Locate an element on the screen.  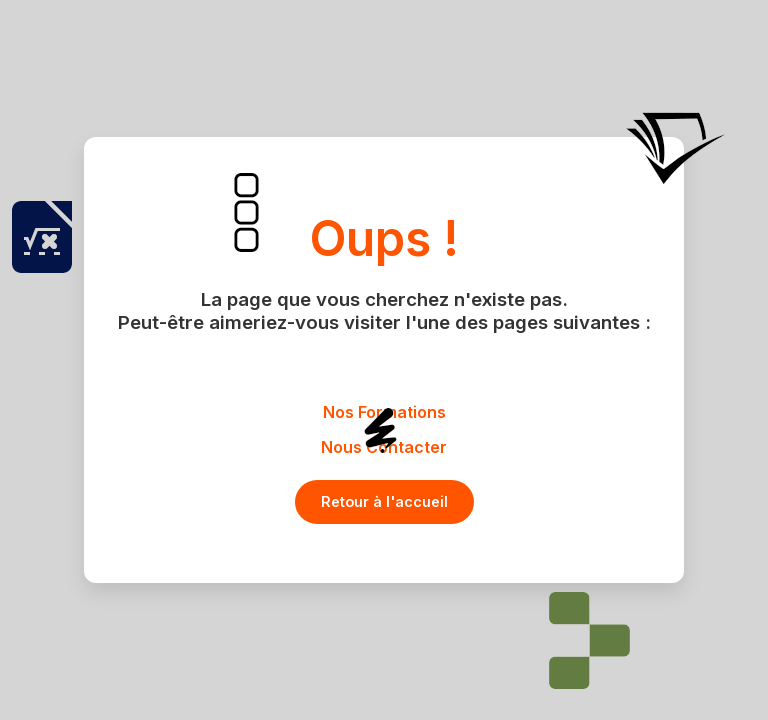
blackmagic design company logo is located at coordinates (246, 212).